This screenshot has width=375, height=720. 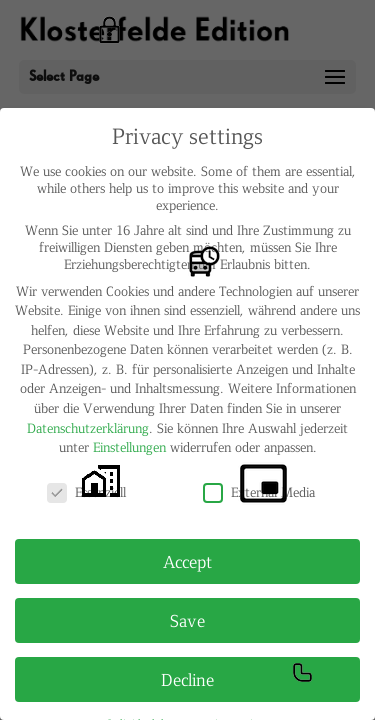 What do you see at coordinates (101, 481) in the screenshot?
I see `switch between home and work locations` at bounding box center [101, 481].